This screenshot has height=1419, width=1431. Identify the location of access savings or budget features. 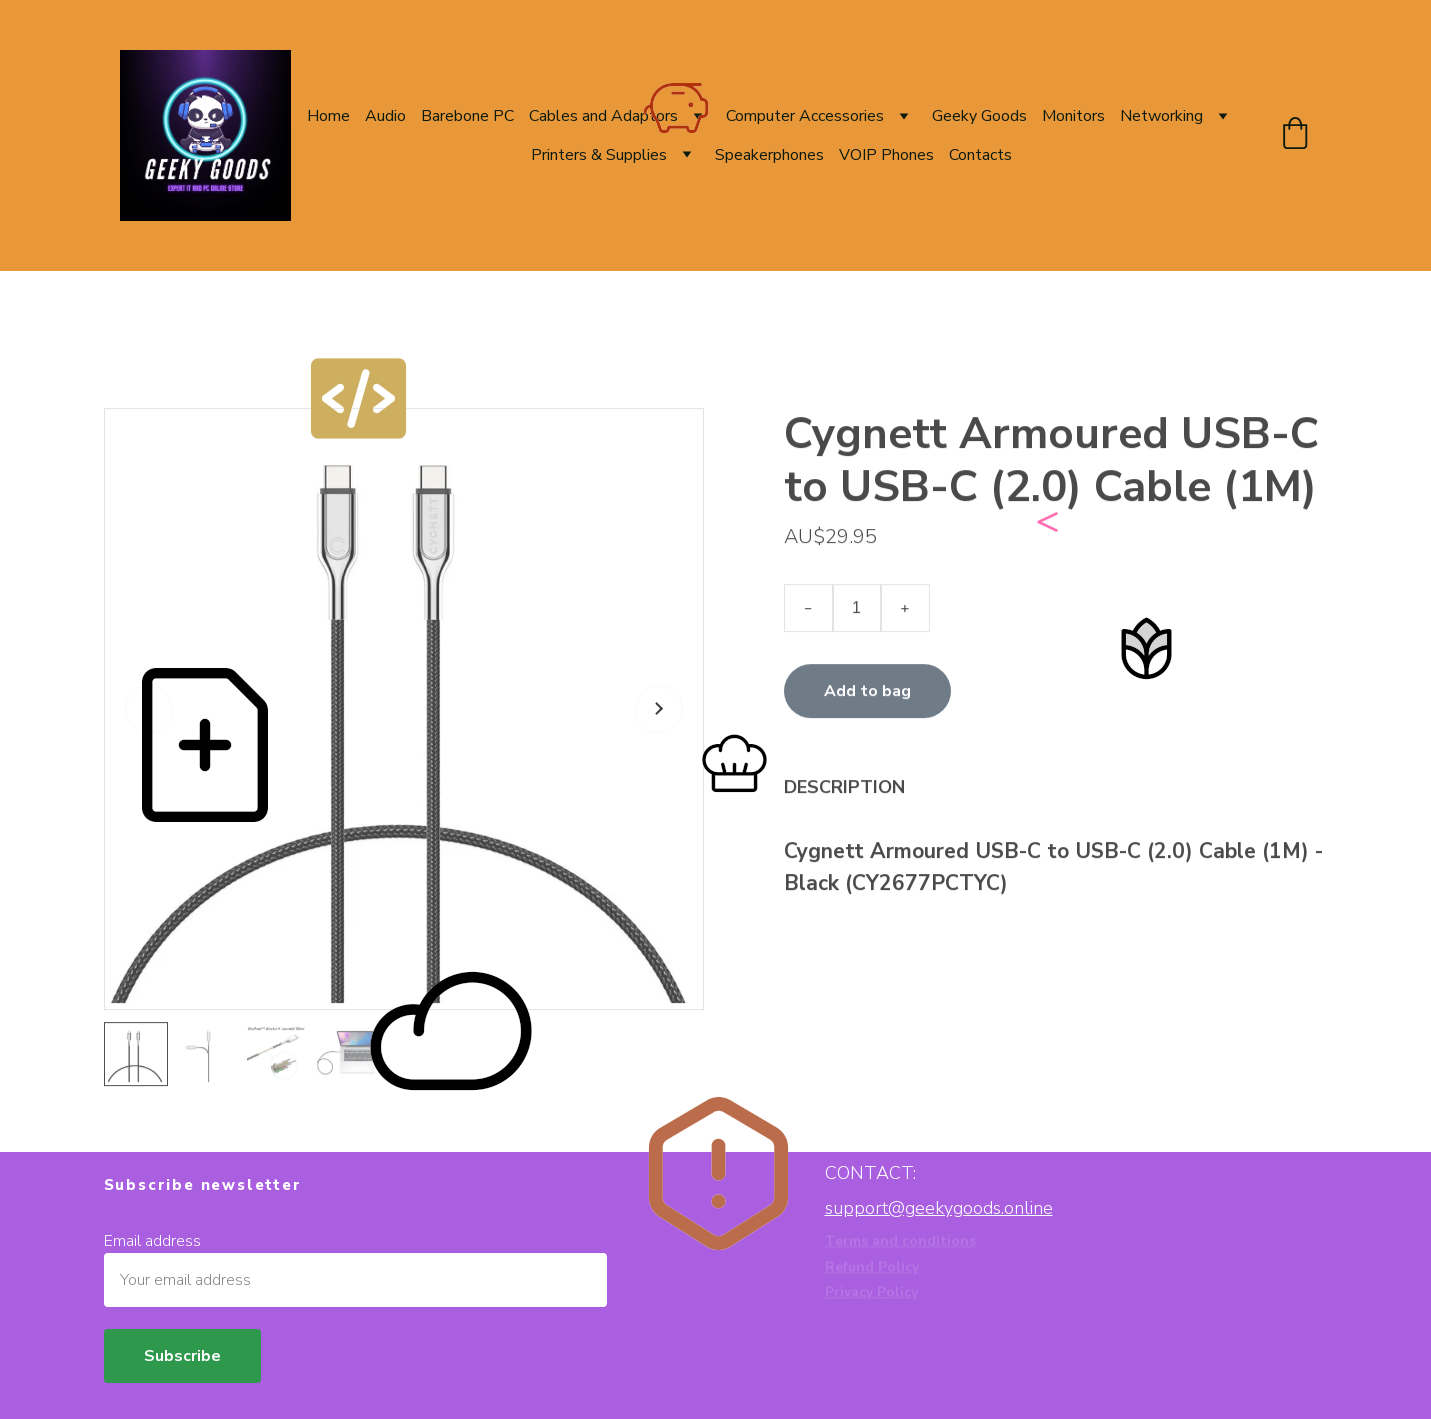
(677, 108).